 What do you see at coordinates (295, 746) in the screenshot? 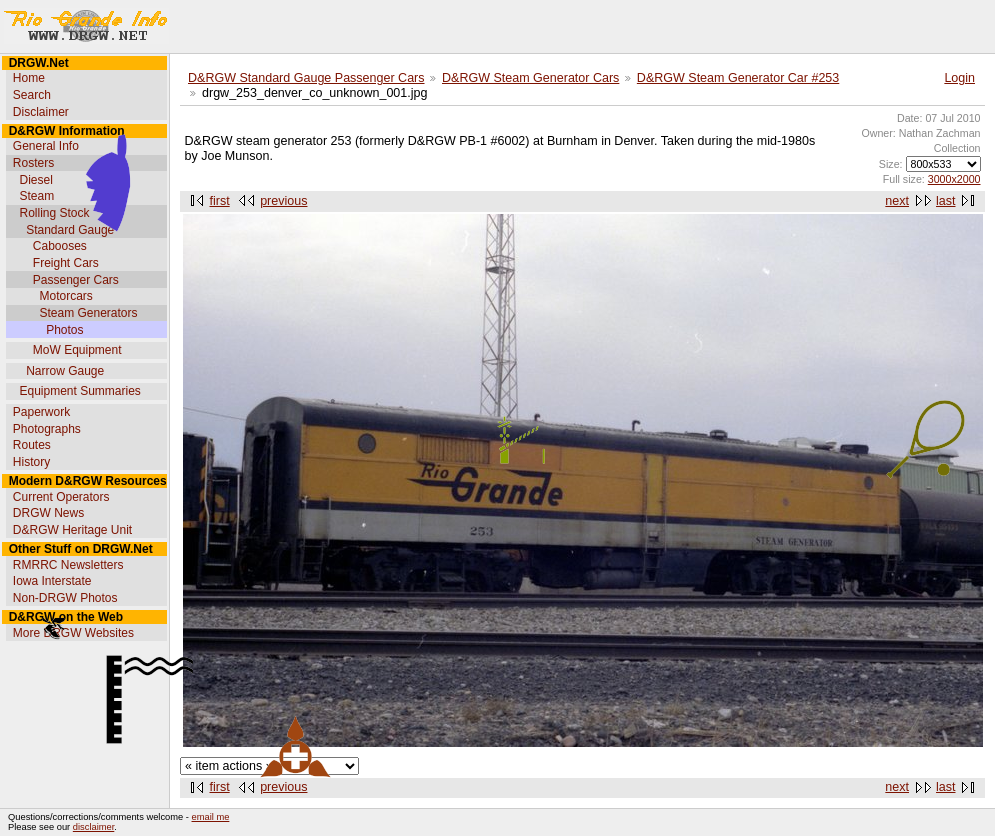
I see `indicates advanced or level three achievement status` at bounding box center [295, 746].